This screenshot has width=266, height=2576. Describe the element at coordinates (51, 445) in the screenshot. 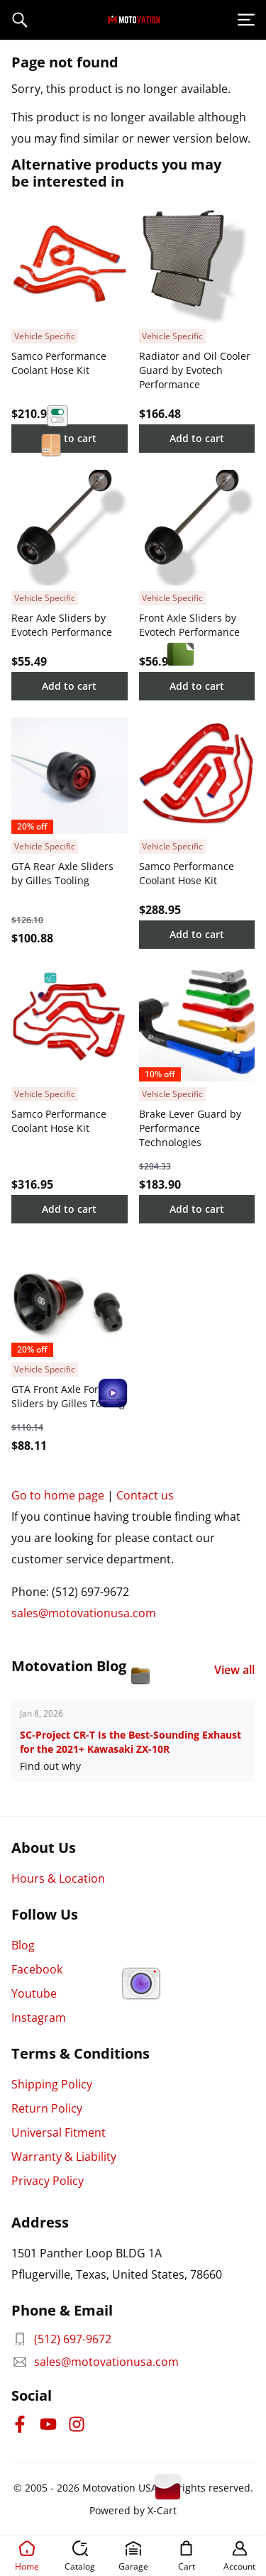

I see `open package manager application` at that location.